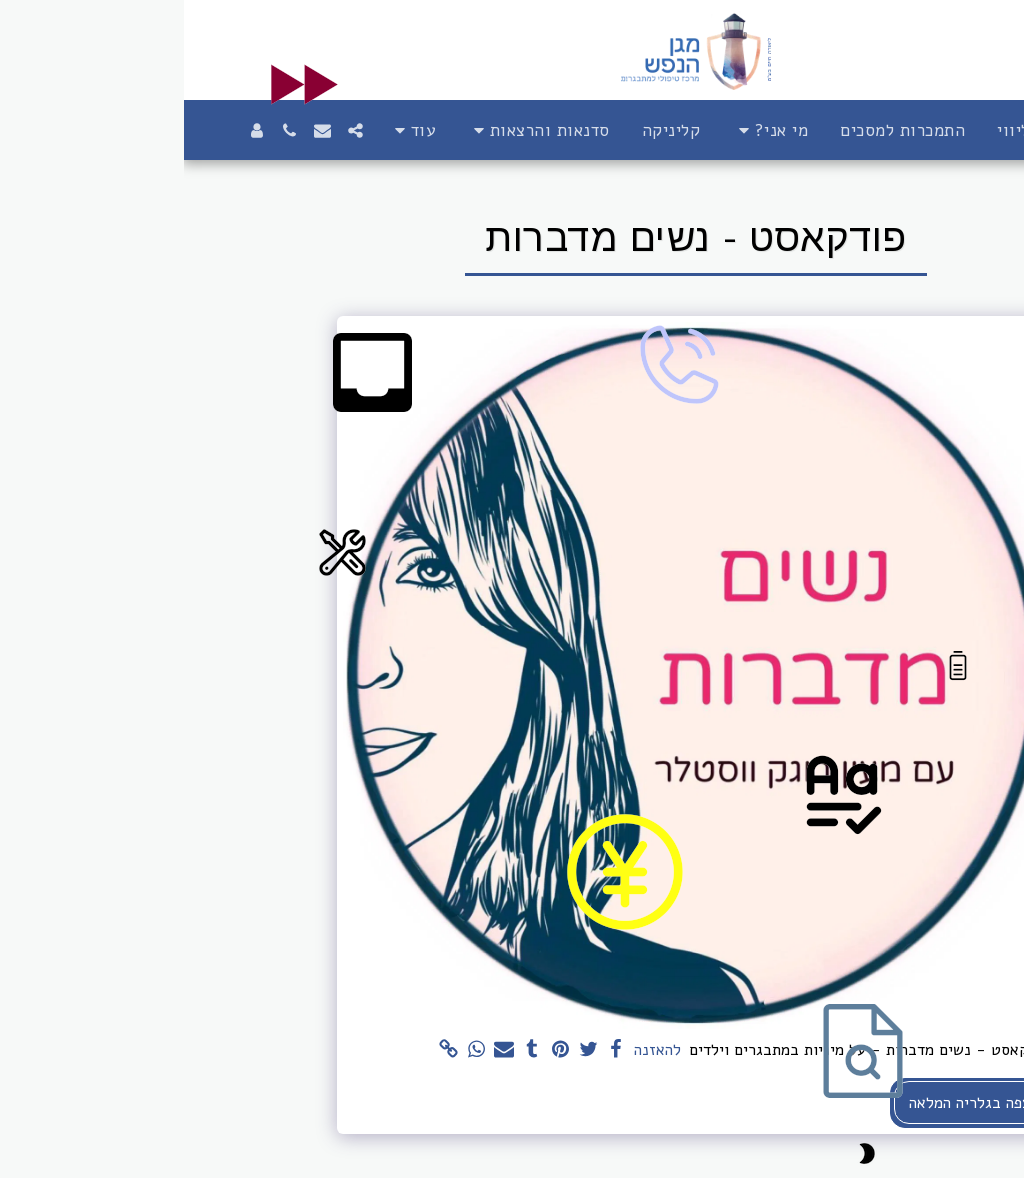  What do you see at coordinates (304, 84) in the screenshot?
I see `skip to next track` at bounding box center [304, 84].